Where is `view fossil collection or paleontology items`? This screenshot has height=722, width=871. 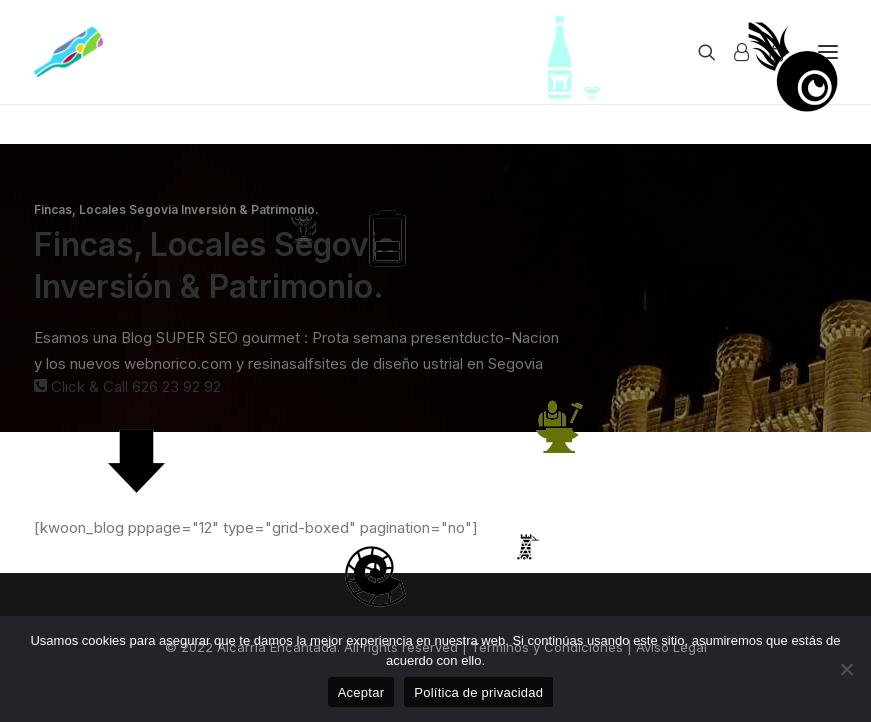
view fossil collection or paleontology items is located at coordinates (375, 576).